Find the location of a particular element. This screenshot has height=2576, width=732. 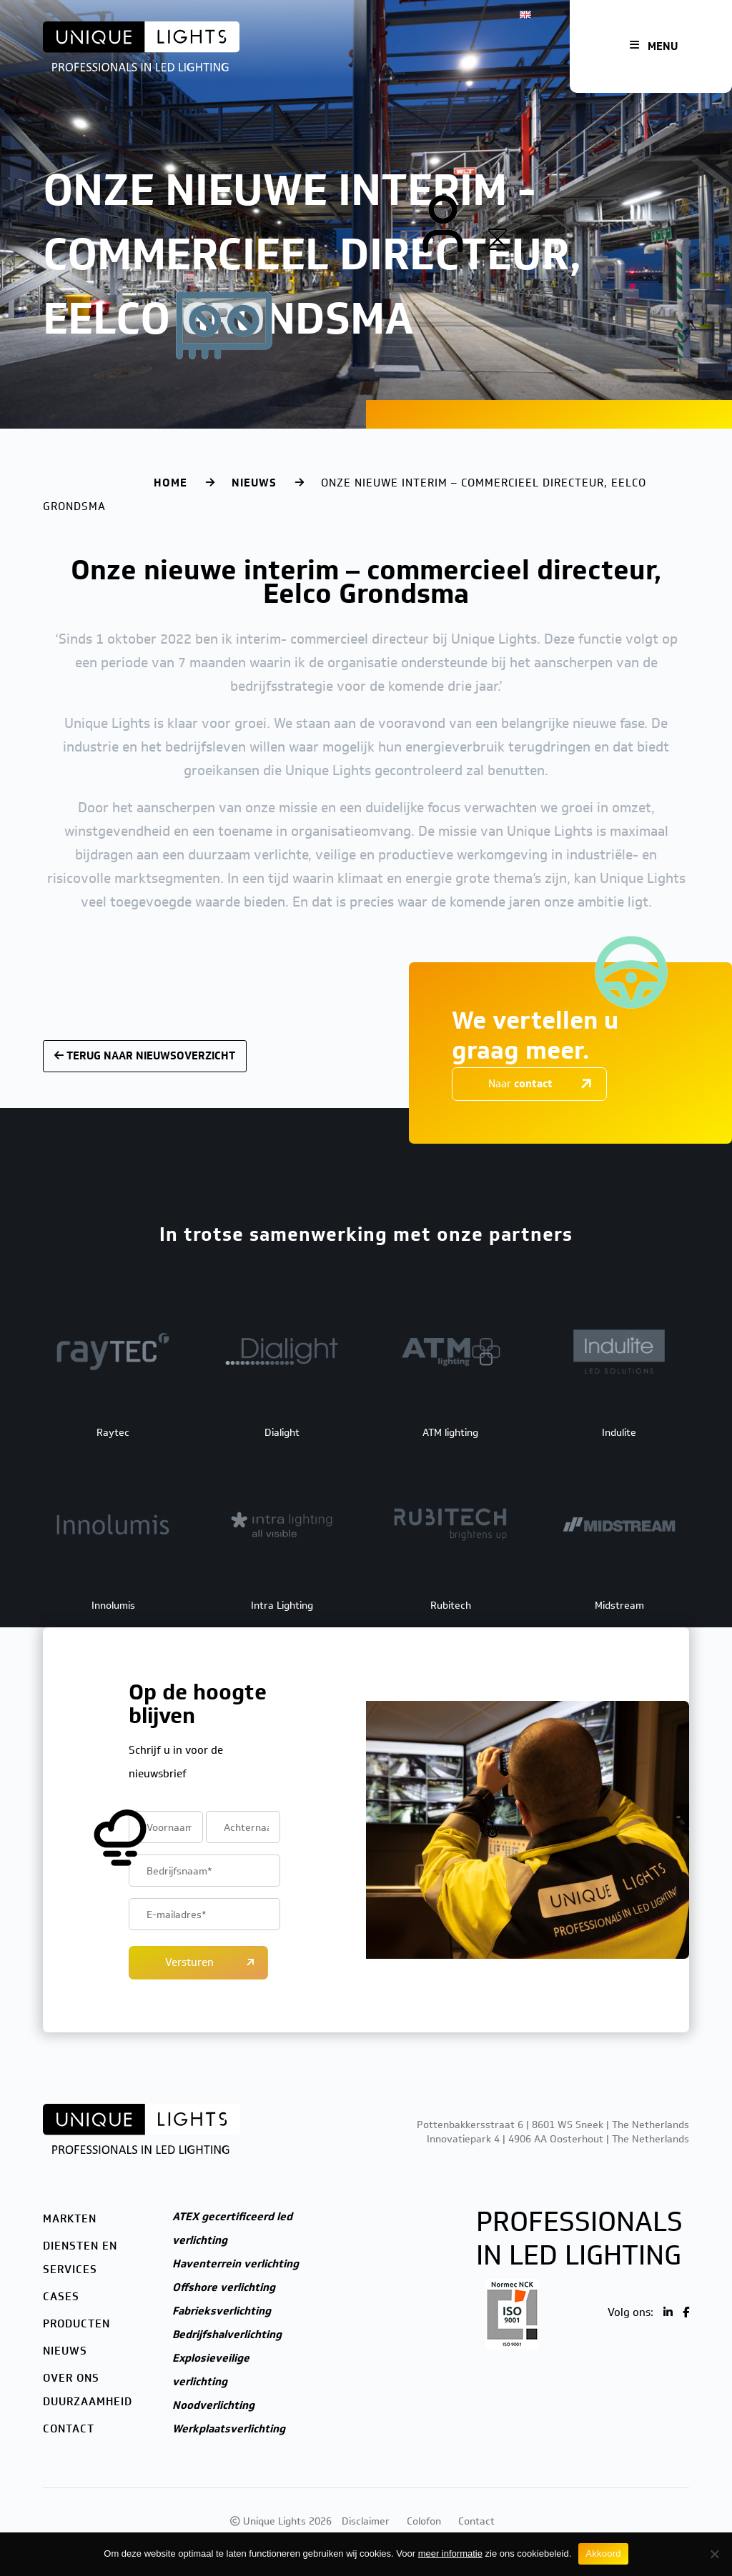

indicates time is running low is located at coordinates (498, 239).